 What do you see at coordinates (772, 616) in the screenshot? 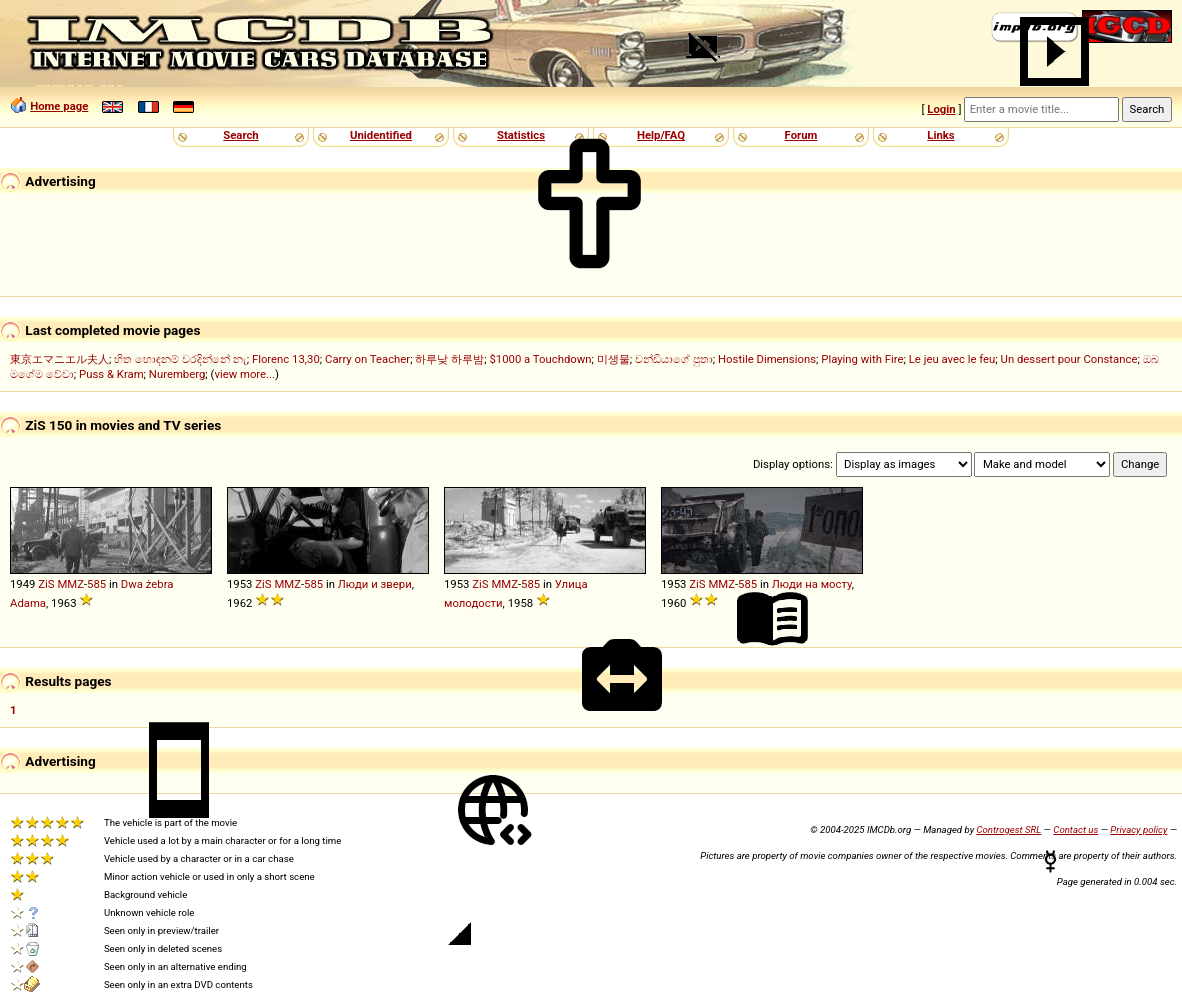
I see `open menu or documentation` at bounding box center [772, 616].